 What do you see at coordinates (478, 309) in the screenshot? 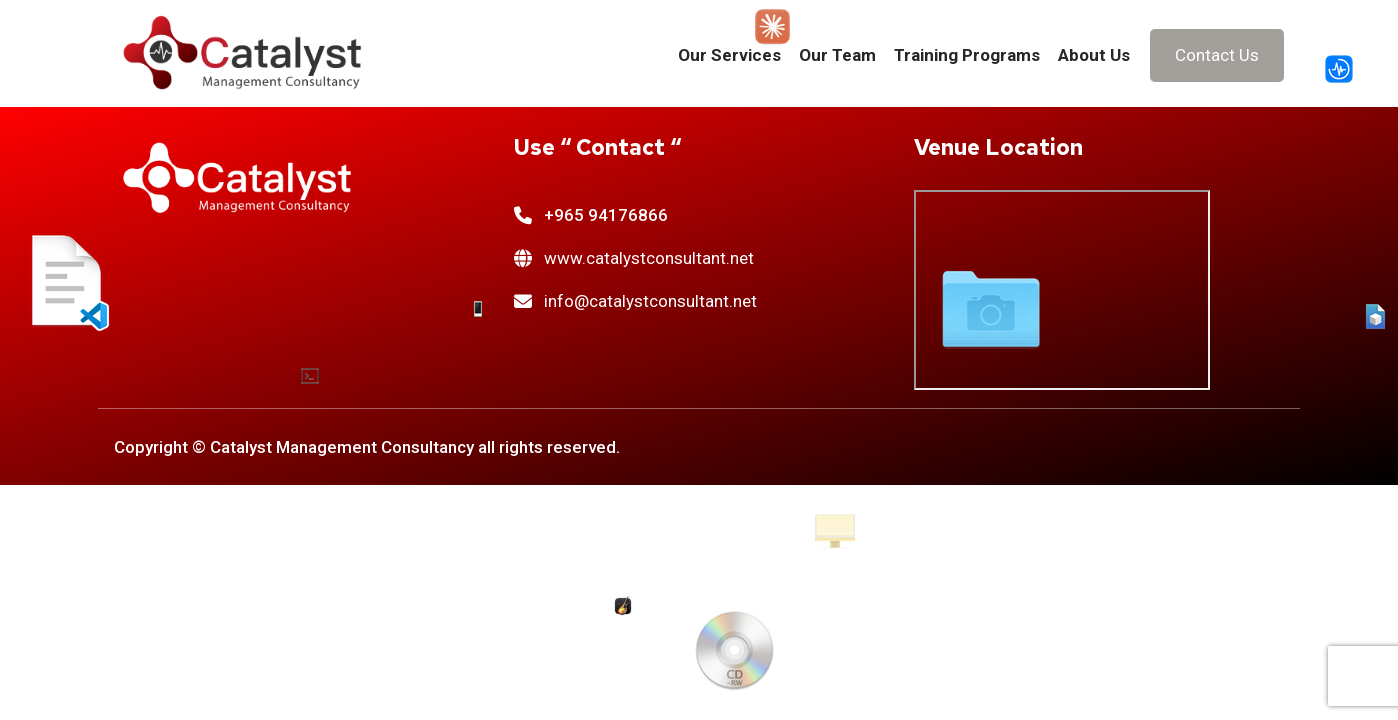
I see `iPod nano device connected` at bounding box center [478, 309].